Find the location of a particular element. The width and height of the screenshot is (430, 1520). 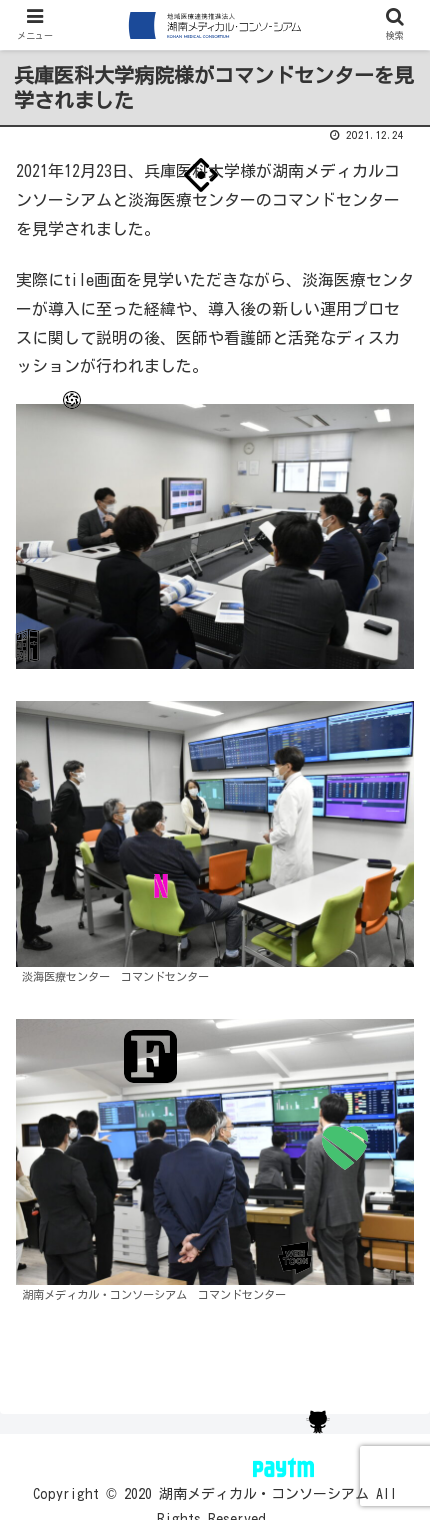

open Paytm payment app is located at coordinates (283, 1467).